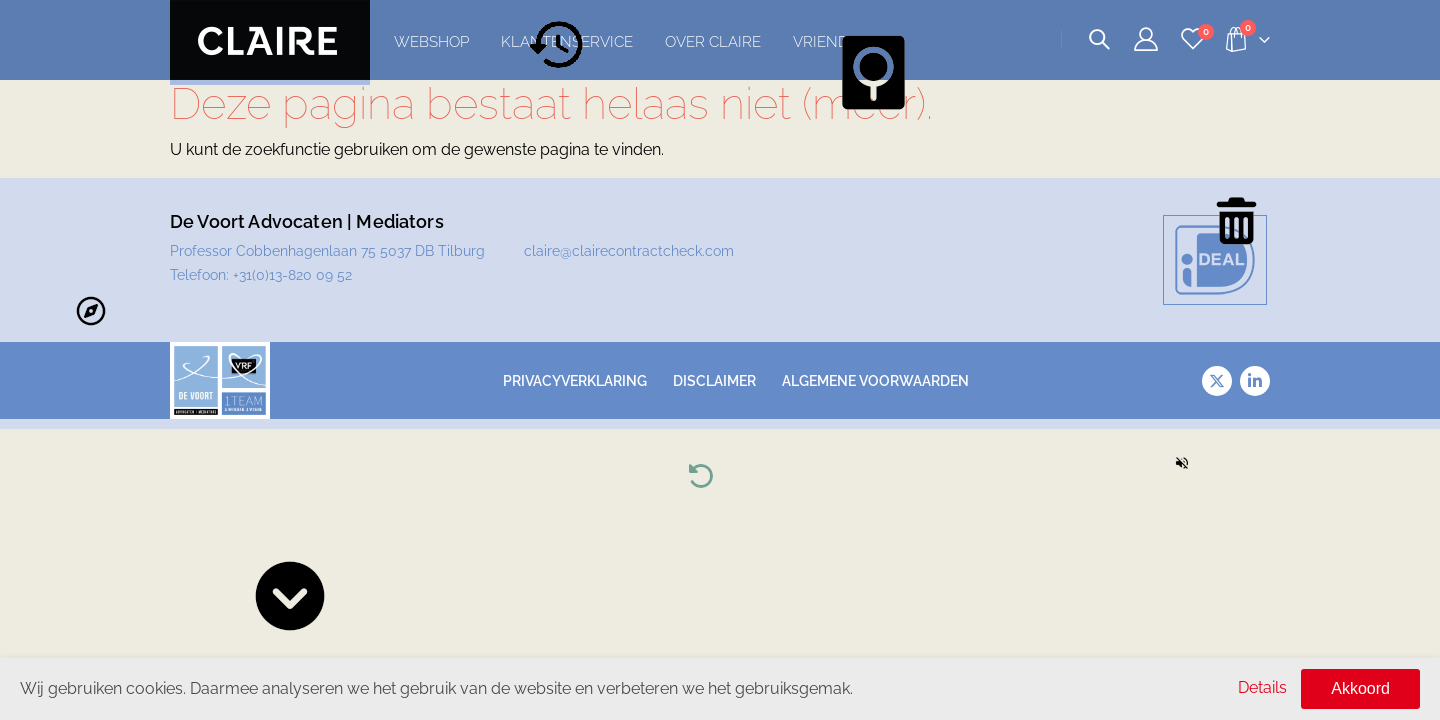  Describe the element at coordinates (1236, 221) in the screenshot. I see `delete selected item` at that location.